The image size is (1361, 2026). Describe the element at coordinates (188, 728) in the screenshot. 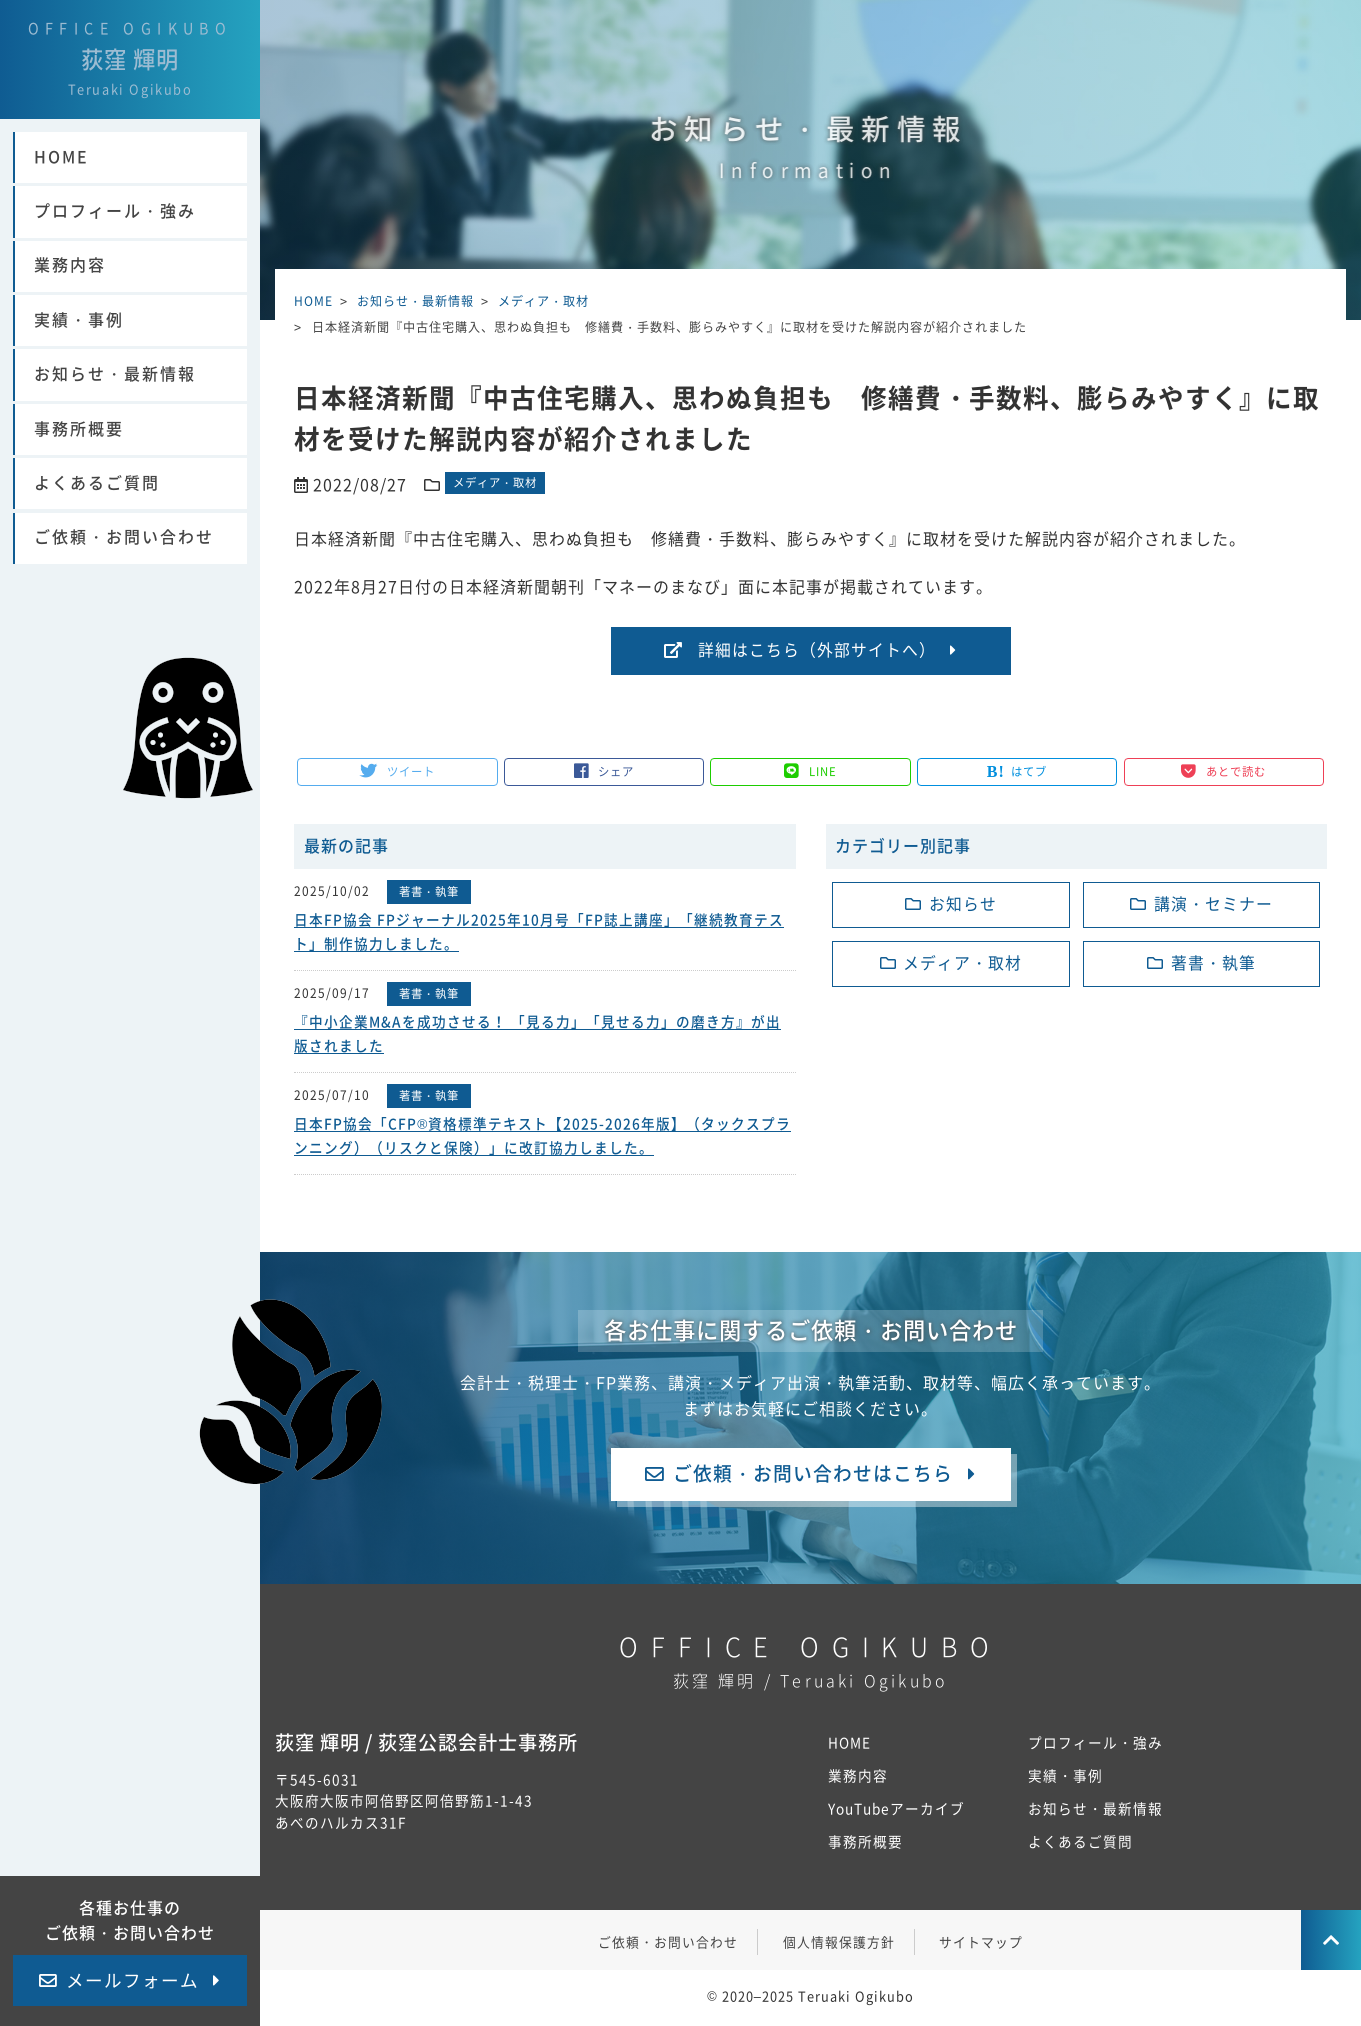

I see `walrus character or avatar icon` at that location.